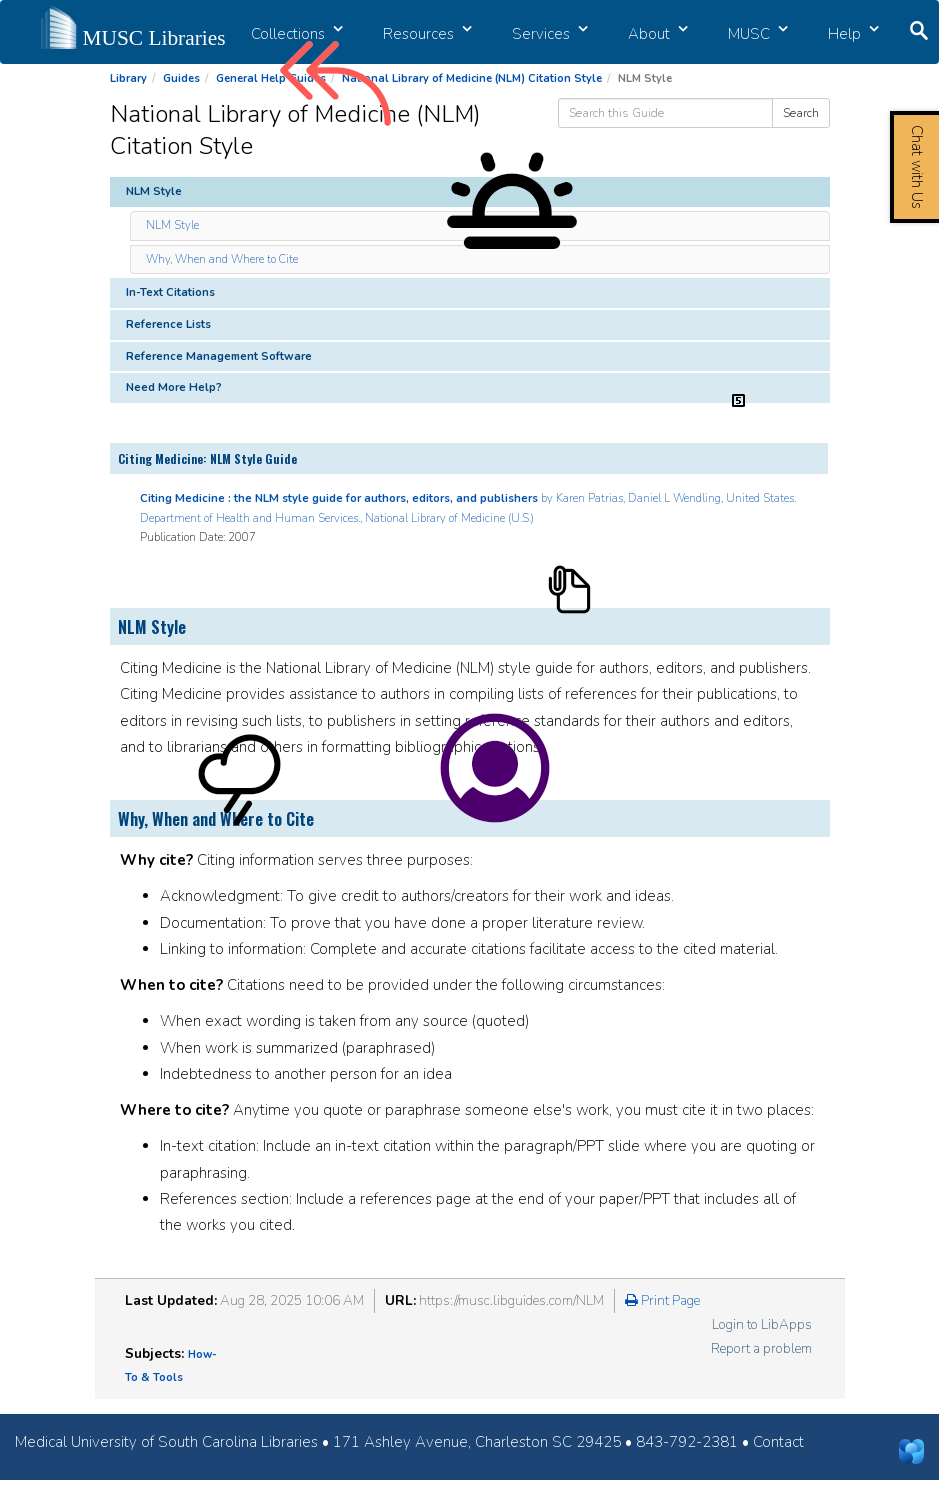 The height and width of the screenshot is (1510, 939). What do you see at coordinates (512, 205) in the screenshot?
I see `sunrise or sunset indicator` at bounding box center [512, 205].